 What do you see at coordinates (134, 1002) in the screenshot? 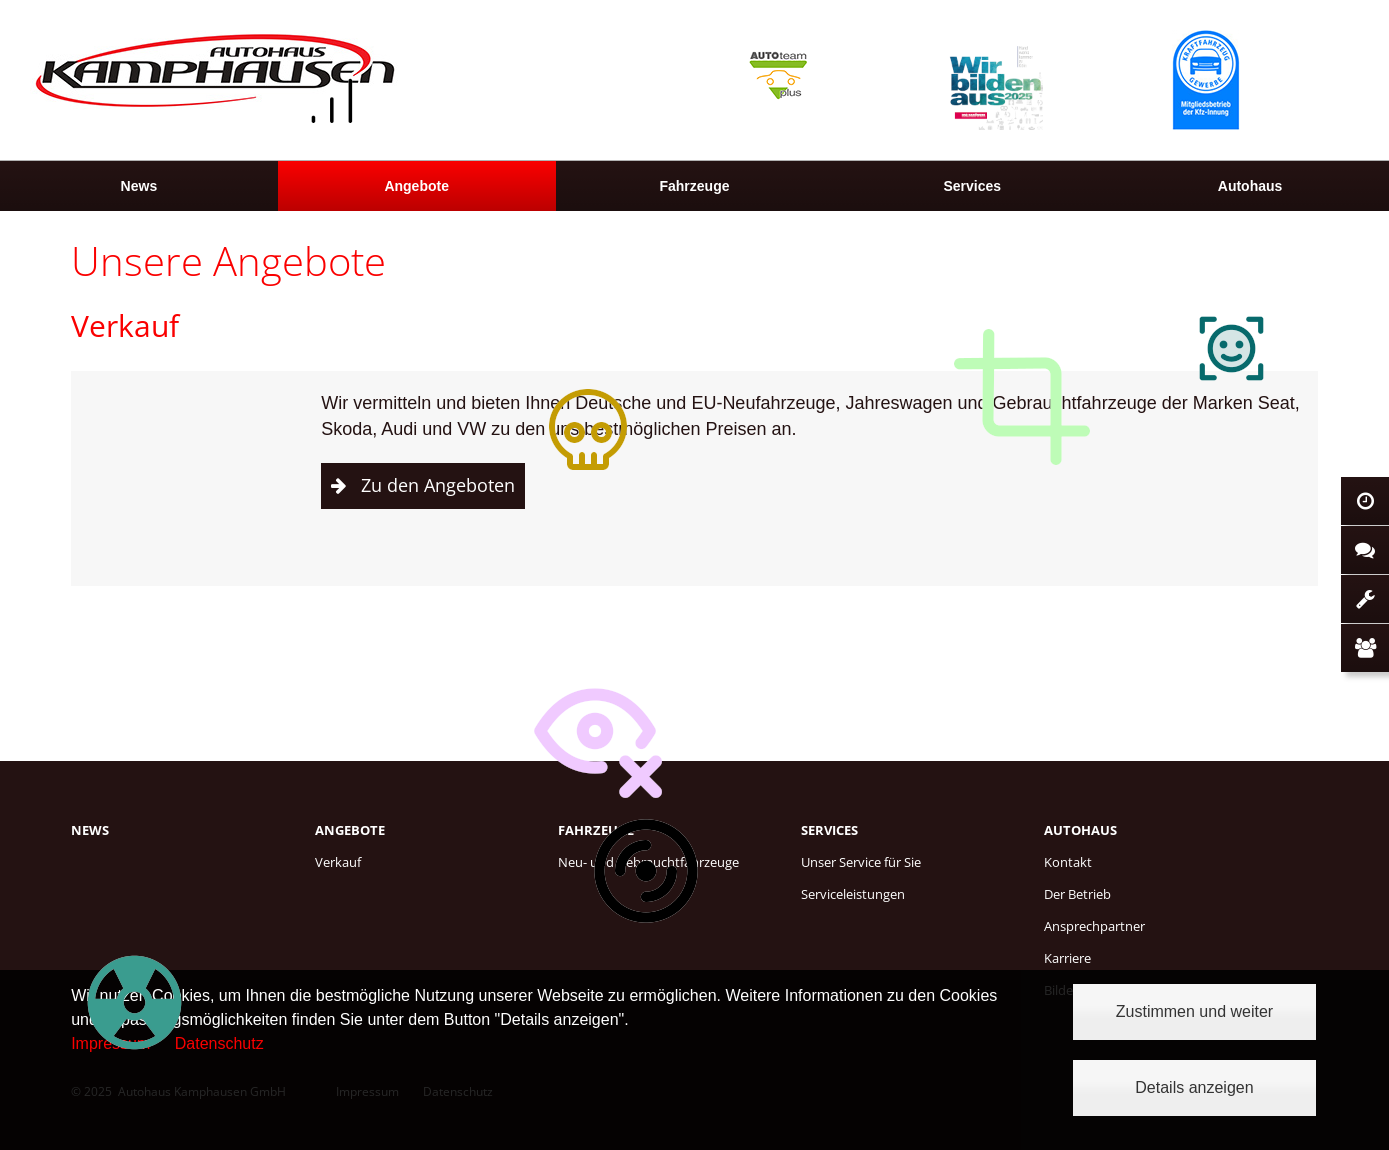
I see `indicates hazardous or radioactive content warning` at bounding box center [134, 1002].